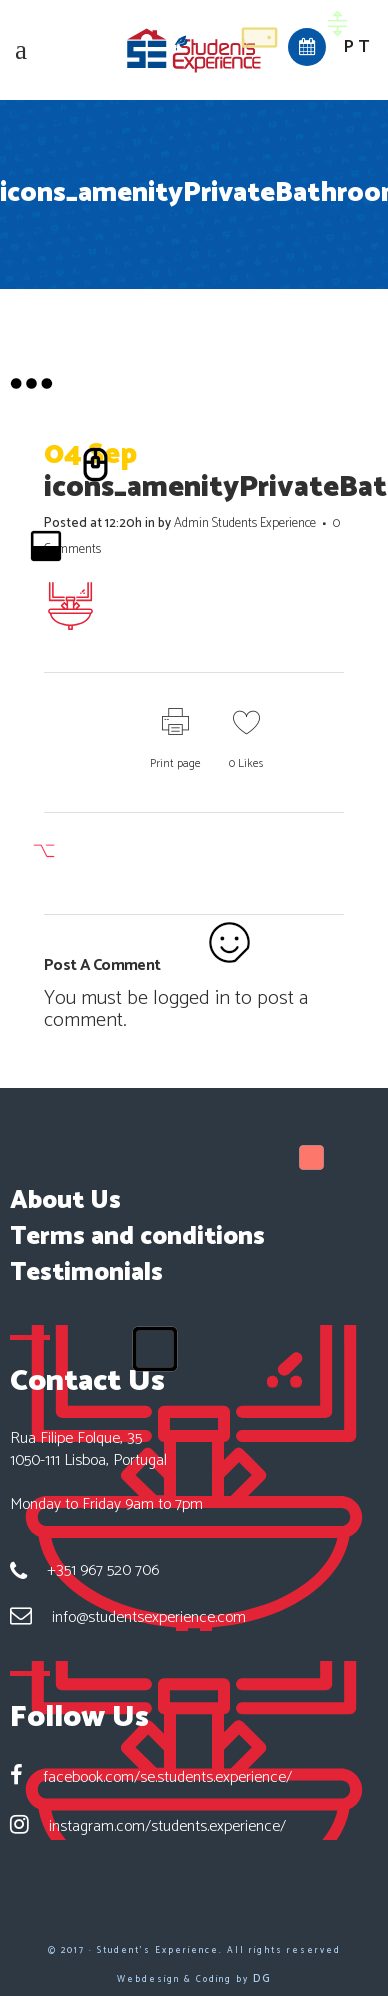 This screenshot has width=388, height=1996. I want to click on toggle bottom panel visibility, so click(46, 546).